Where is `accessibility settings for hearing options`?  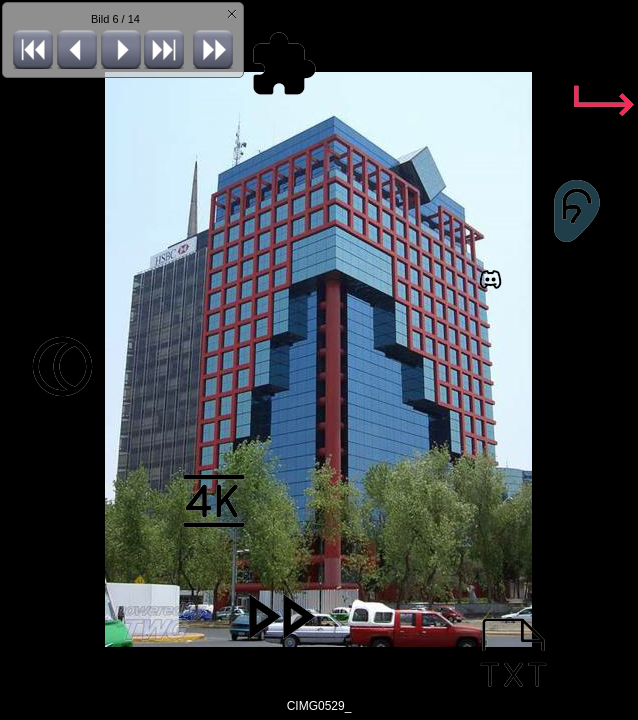
accessibility settings for hearing options is located at coordinates (577, 211).